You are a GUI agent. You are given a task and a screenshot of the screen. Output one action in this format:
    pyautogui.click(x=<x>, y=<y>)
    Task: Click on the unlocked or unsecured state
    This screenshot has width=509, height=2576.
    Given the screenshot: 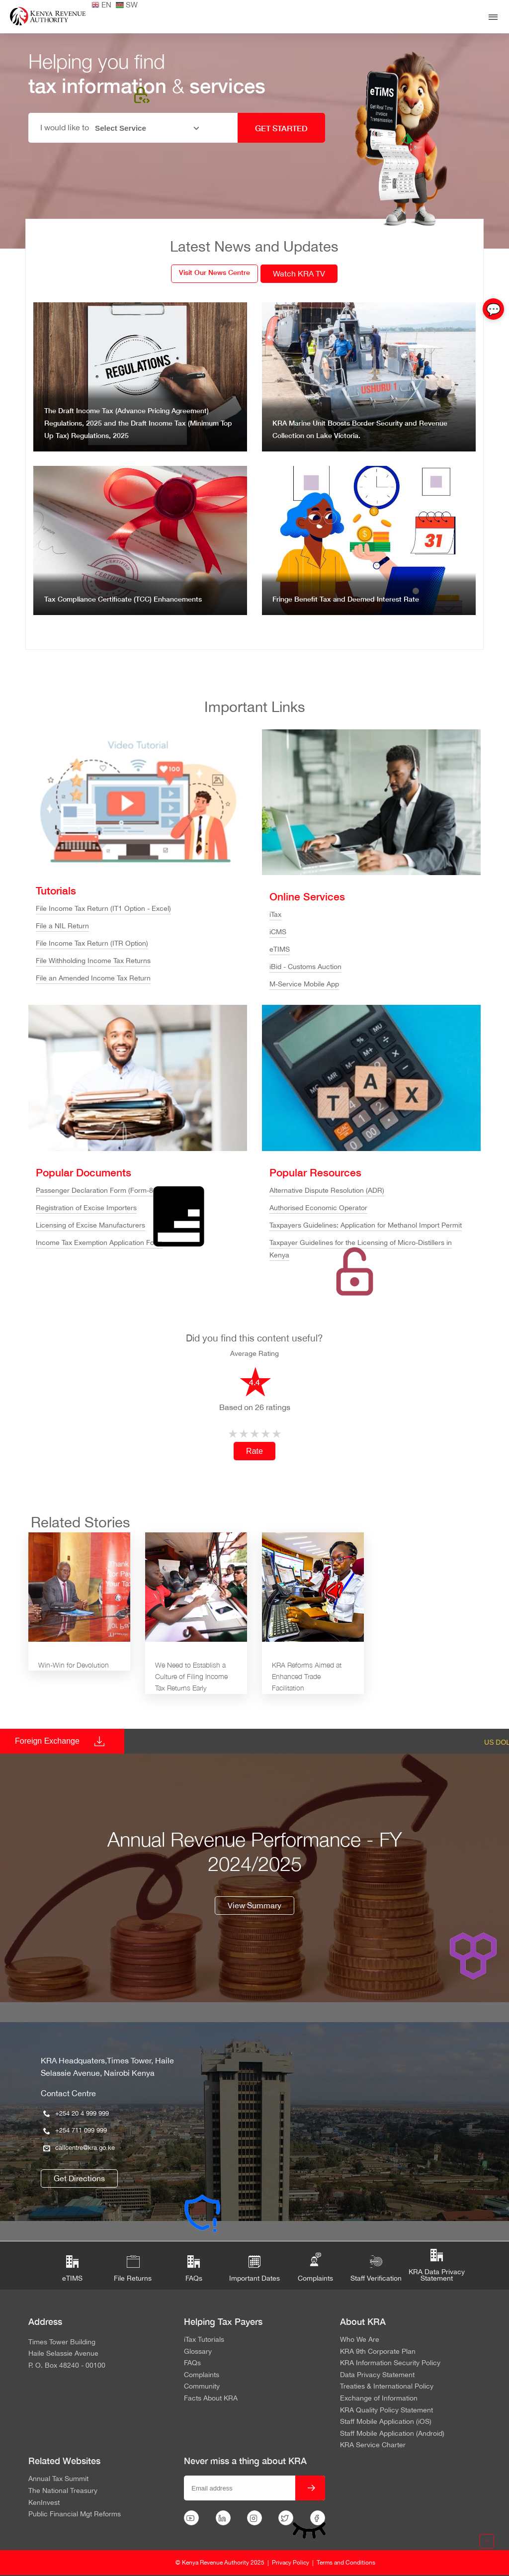 What is the action you would take?
    pyautogui.click(x=354, y=1272)
    